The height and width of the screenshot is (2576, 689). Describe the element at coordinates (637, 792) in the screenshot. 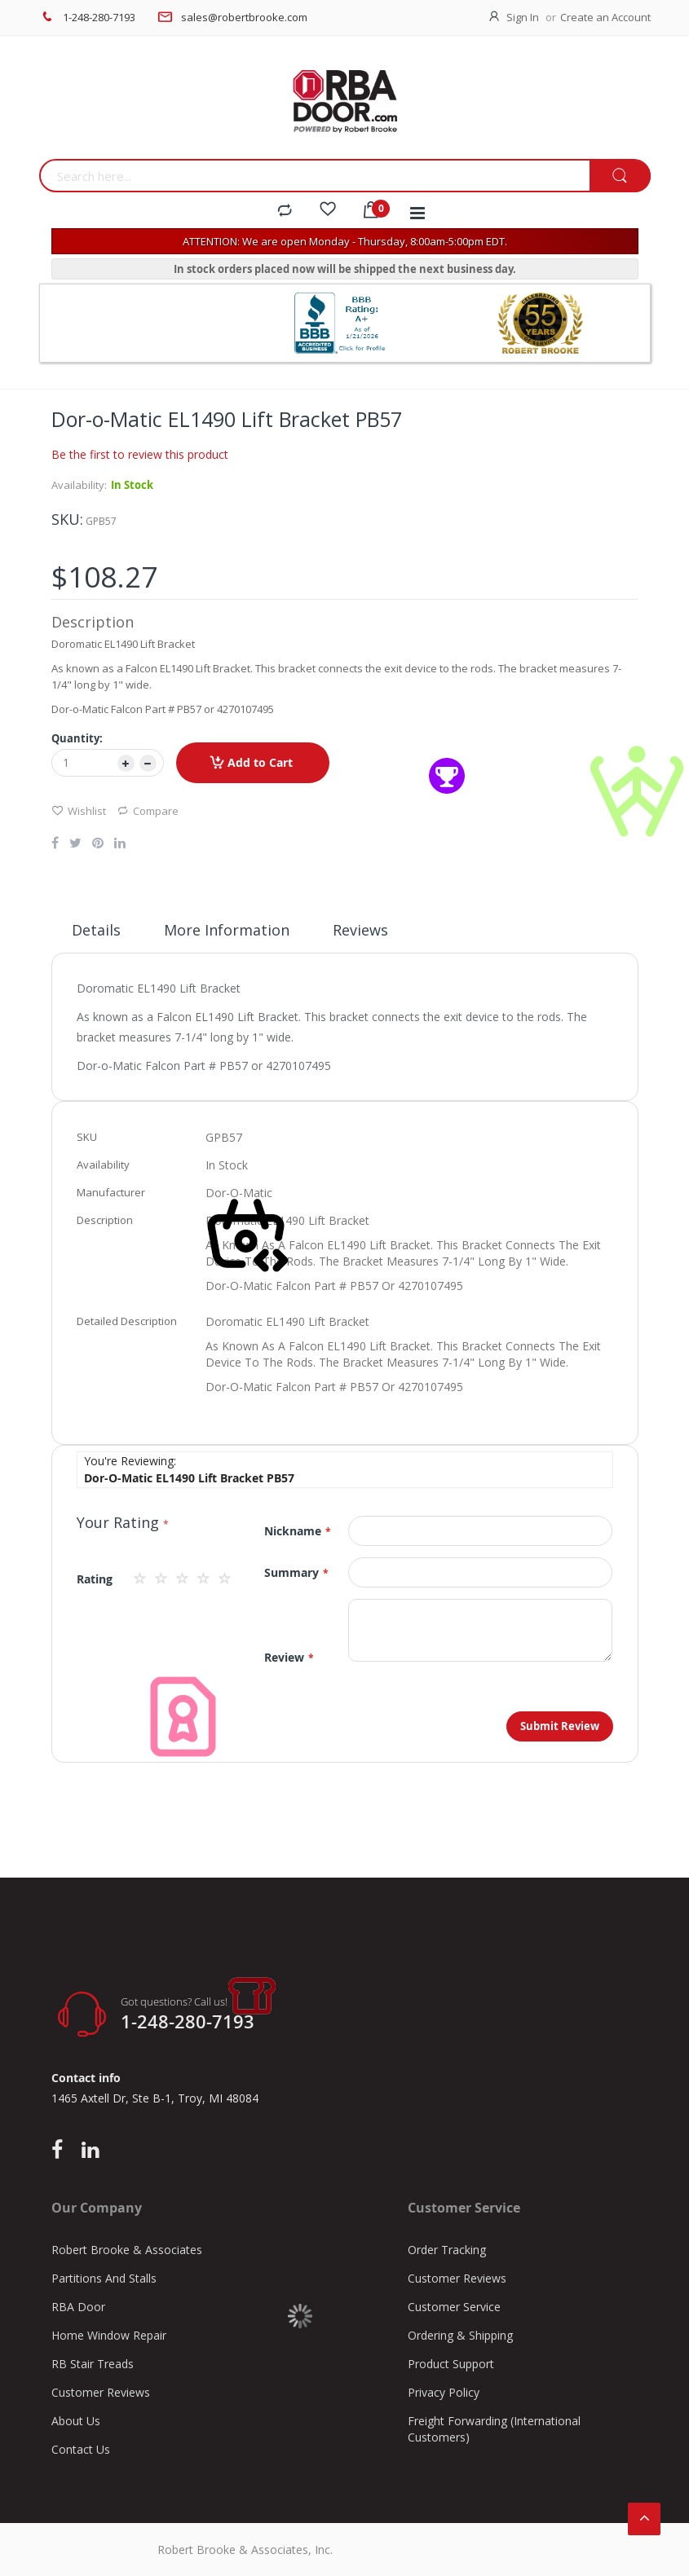

I see `access ski jumping sports content` at that location.